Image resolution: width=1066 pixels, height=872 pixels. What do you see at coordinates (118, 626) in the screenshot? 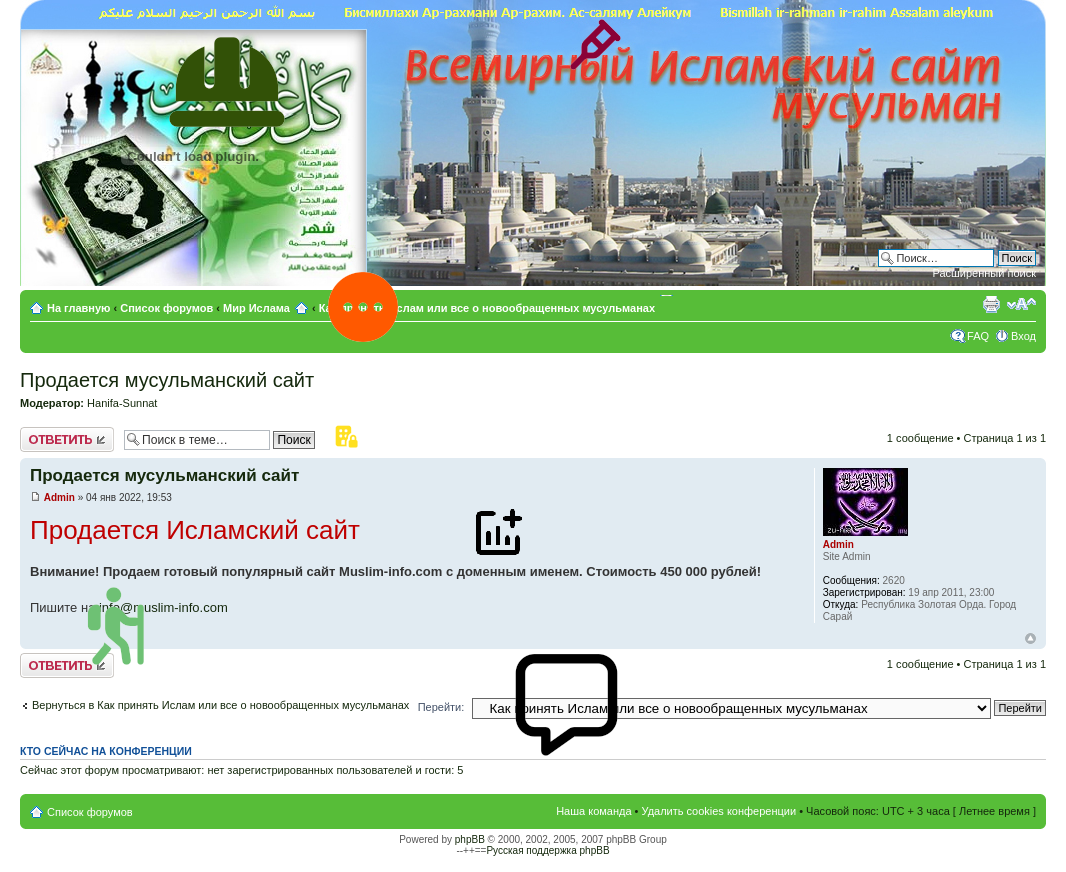
I see `explore hiking trails nearby` at bounding box center [118, 626].